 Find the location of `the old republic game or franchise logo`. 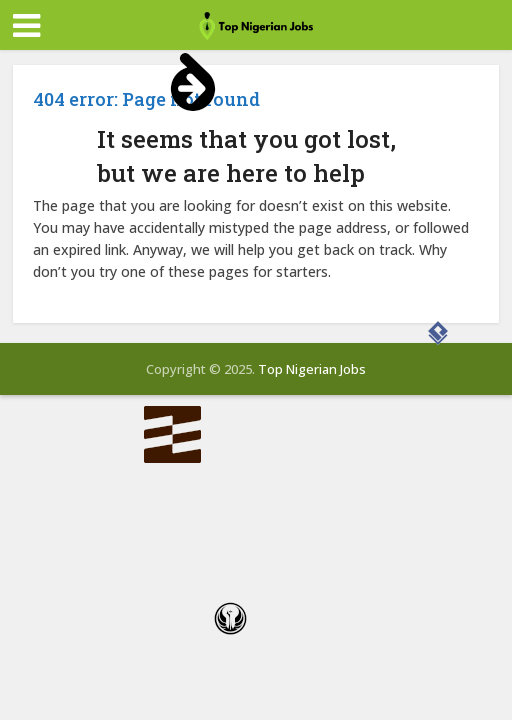

the old republic game or franchise logo is located at coordinates (230, 618).